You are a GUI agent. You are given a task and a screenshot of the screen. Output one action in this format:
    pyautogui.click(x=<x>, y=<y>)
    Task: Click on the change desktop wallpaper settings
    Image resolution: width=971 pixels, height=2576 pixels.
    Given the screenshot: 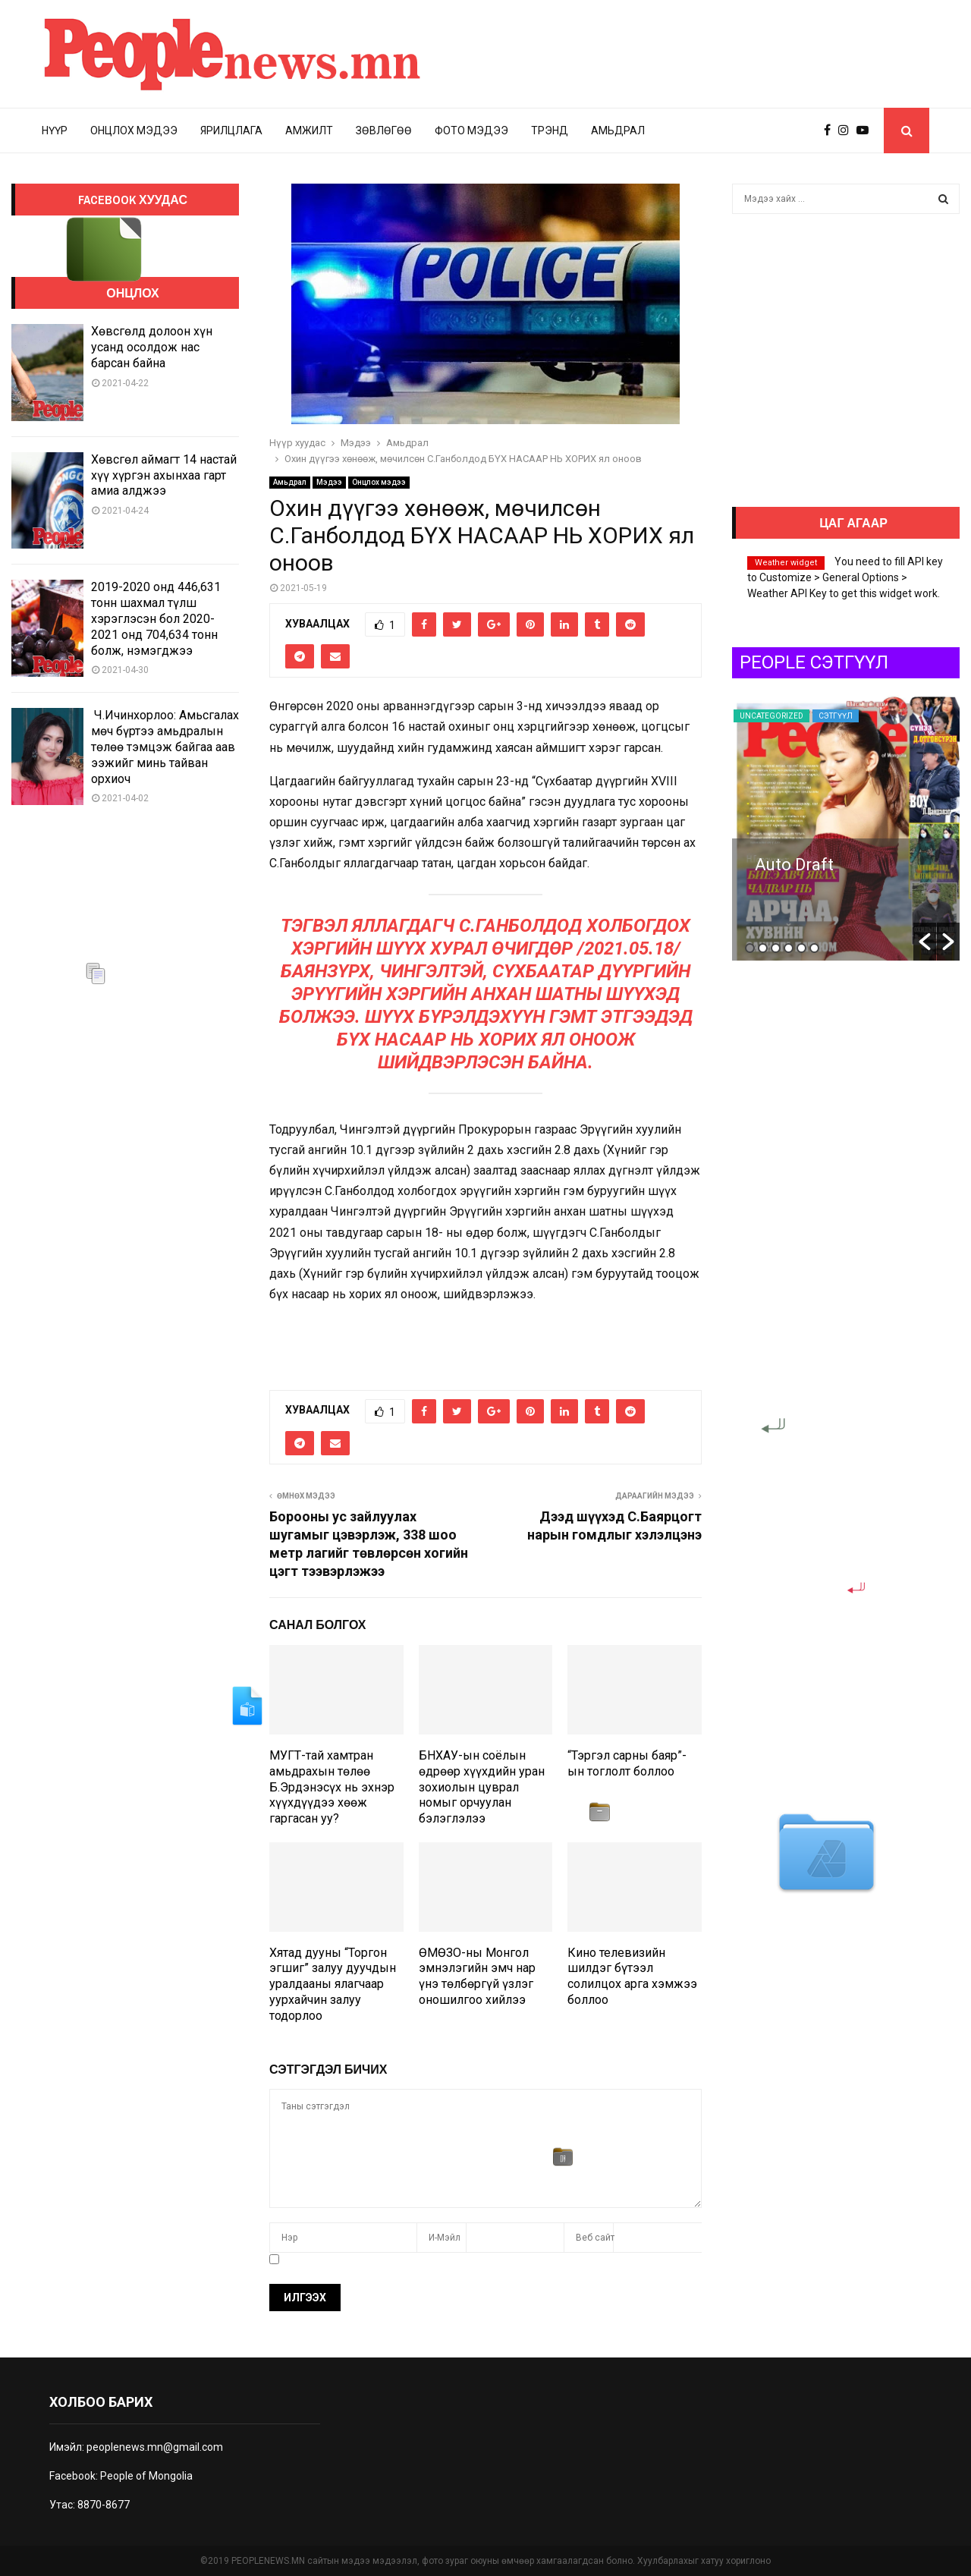 What is the action you would take?
    pyautogui.click(x=104, y=247)
    